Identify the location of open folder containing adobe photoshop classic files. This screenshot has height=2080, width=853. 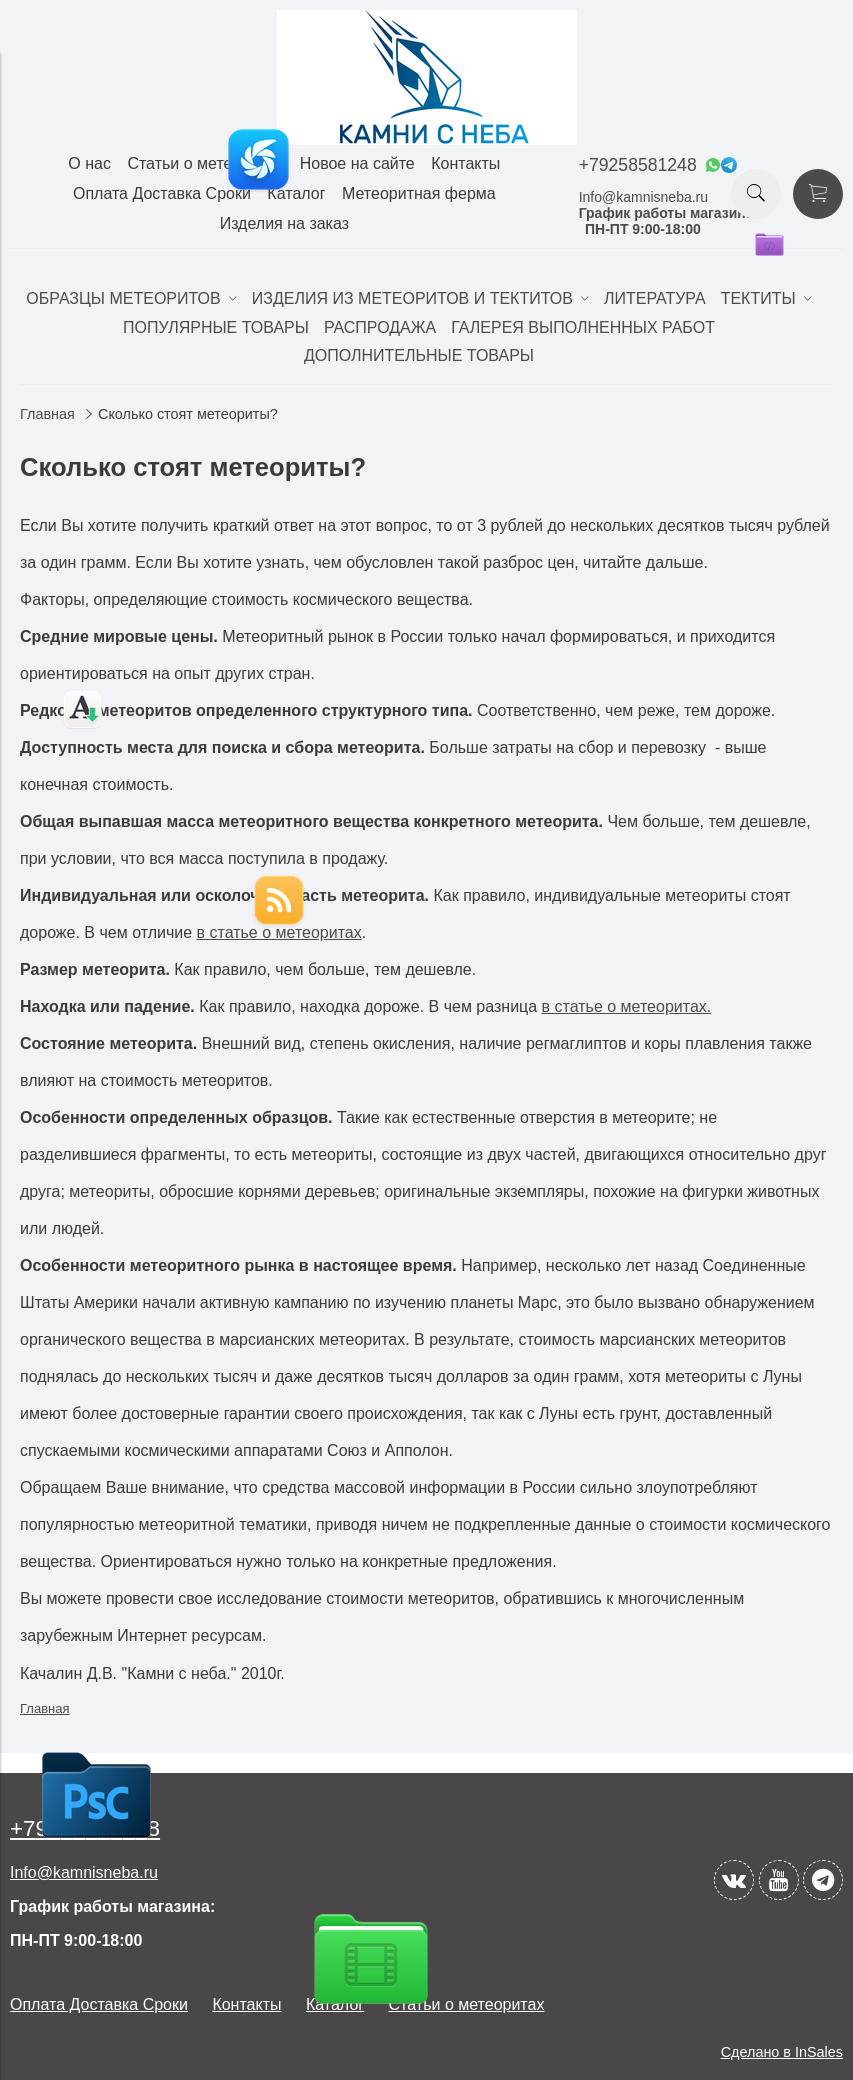
(96, 1798).